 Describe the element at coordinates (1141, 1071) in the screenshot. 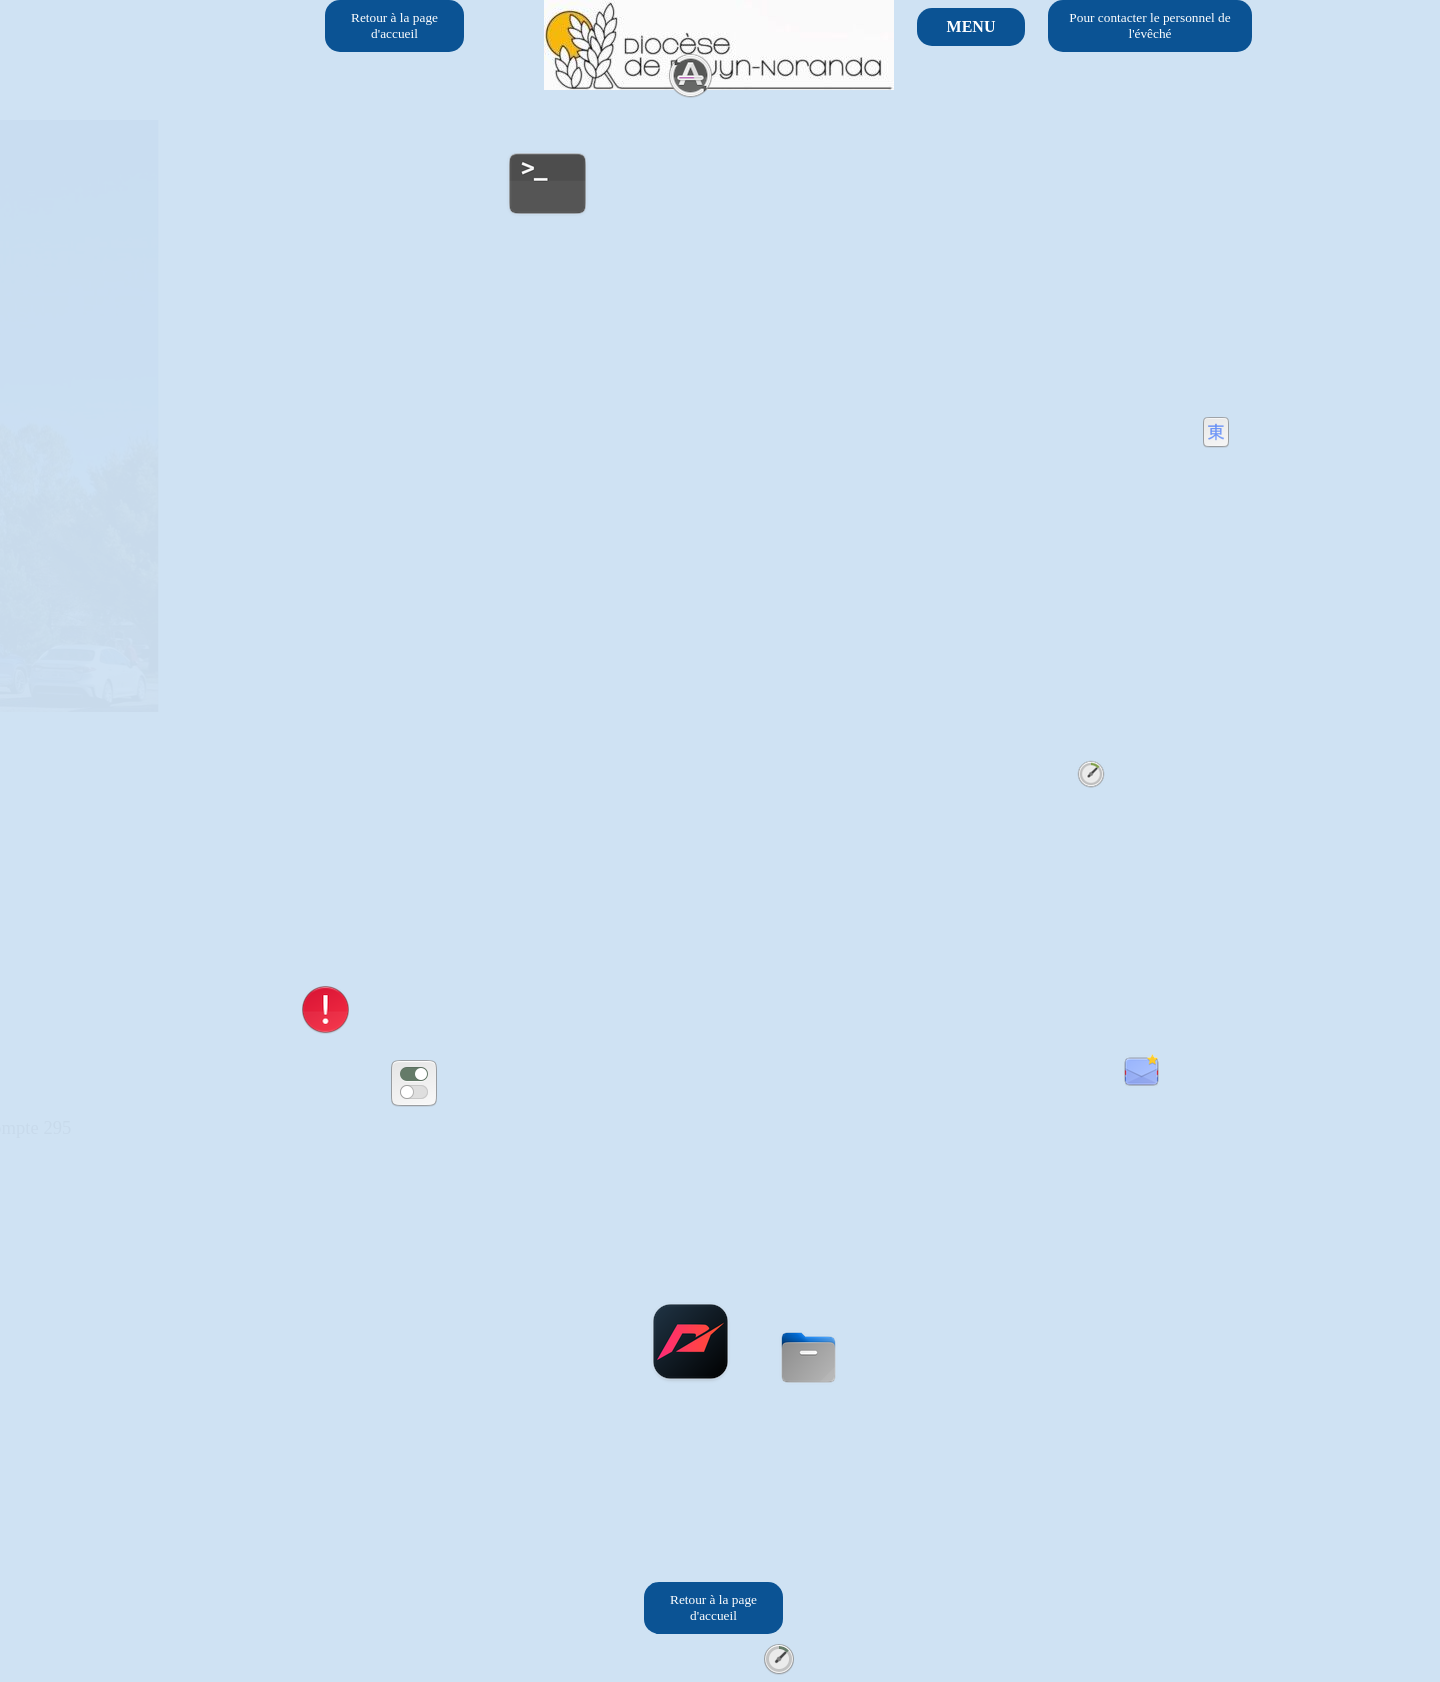

I see `mark email as unread` at that location.